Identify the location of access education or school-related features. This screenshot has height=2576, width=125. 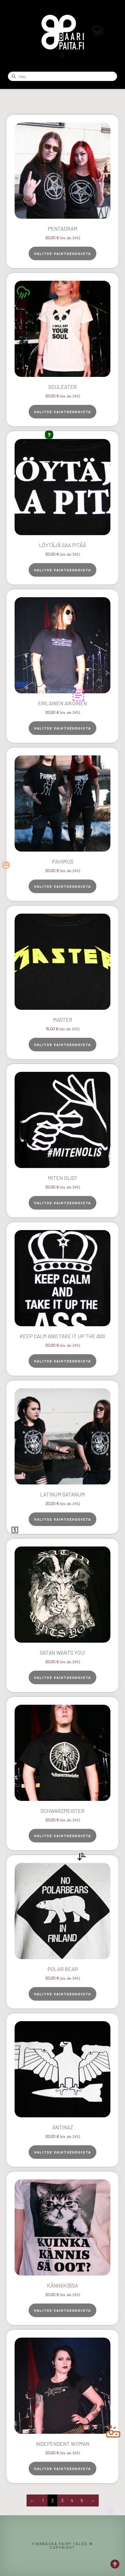
(97, 31).